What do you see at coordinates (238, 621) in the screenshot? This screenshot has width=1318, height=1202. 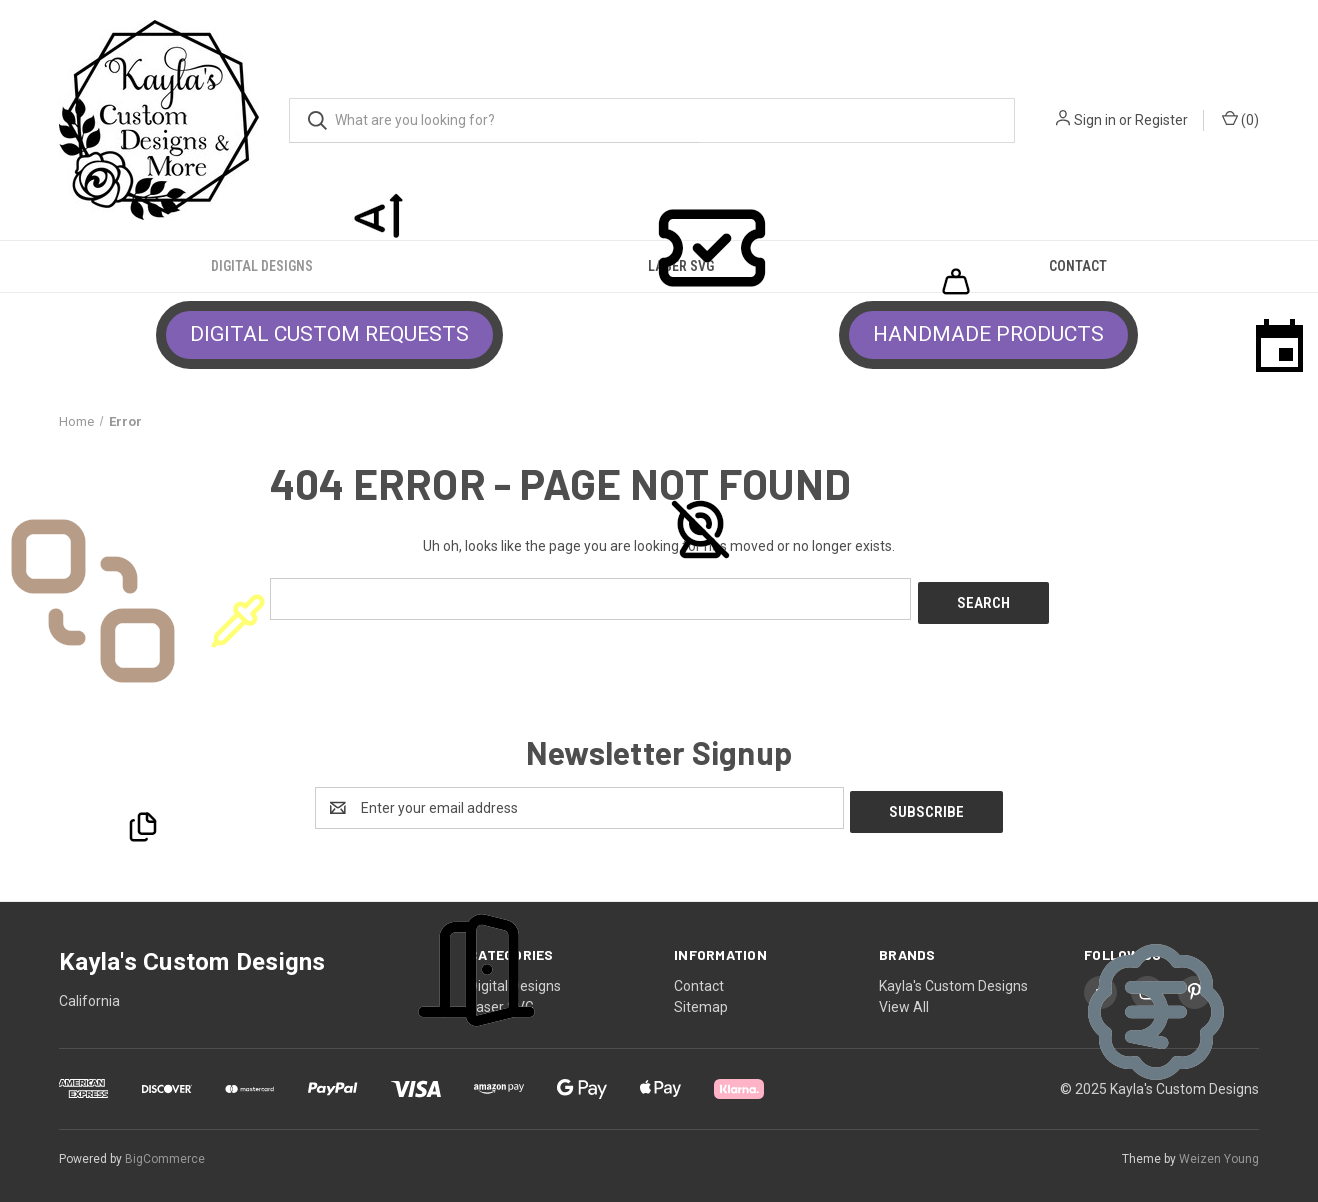 I see `select a color from the canvas` at bounding box center [238, 621].